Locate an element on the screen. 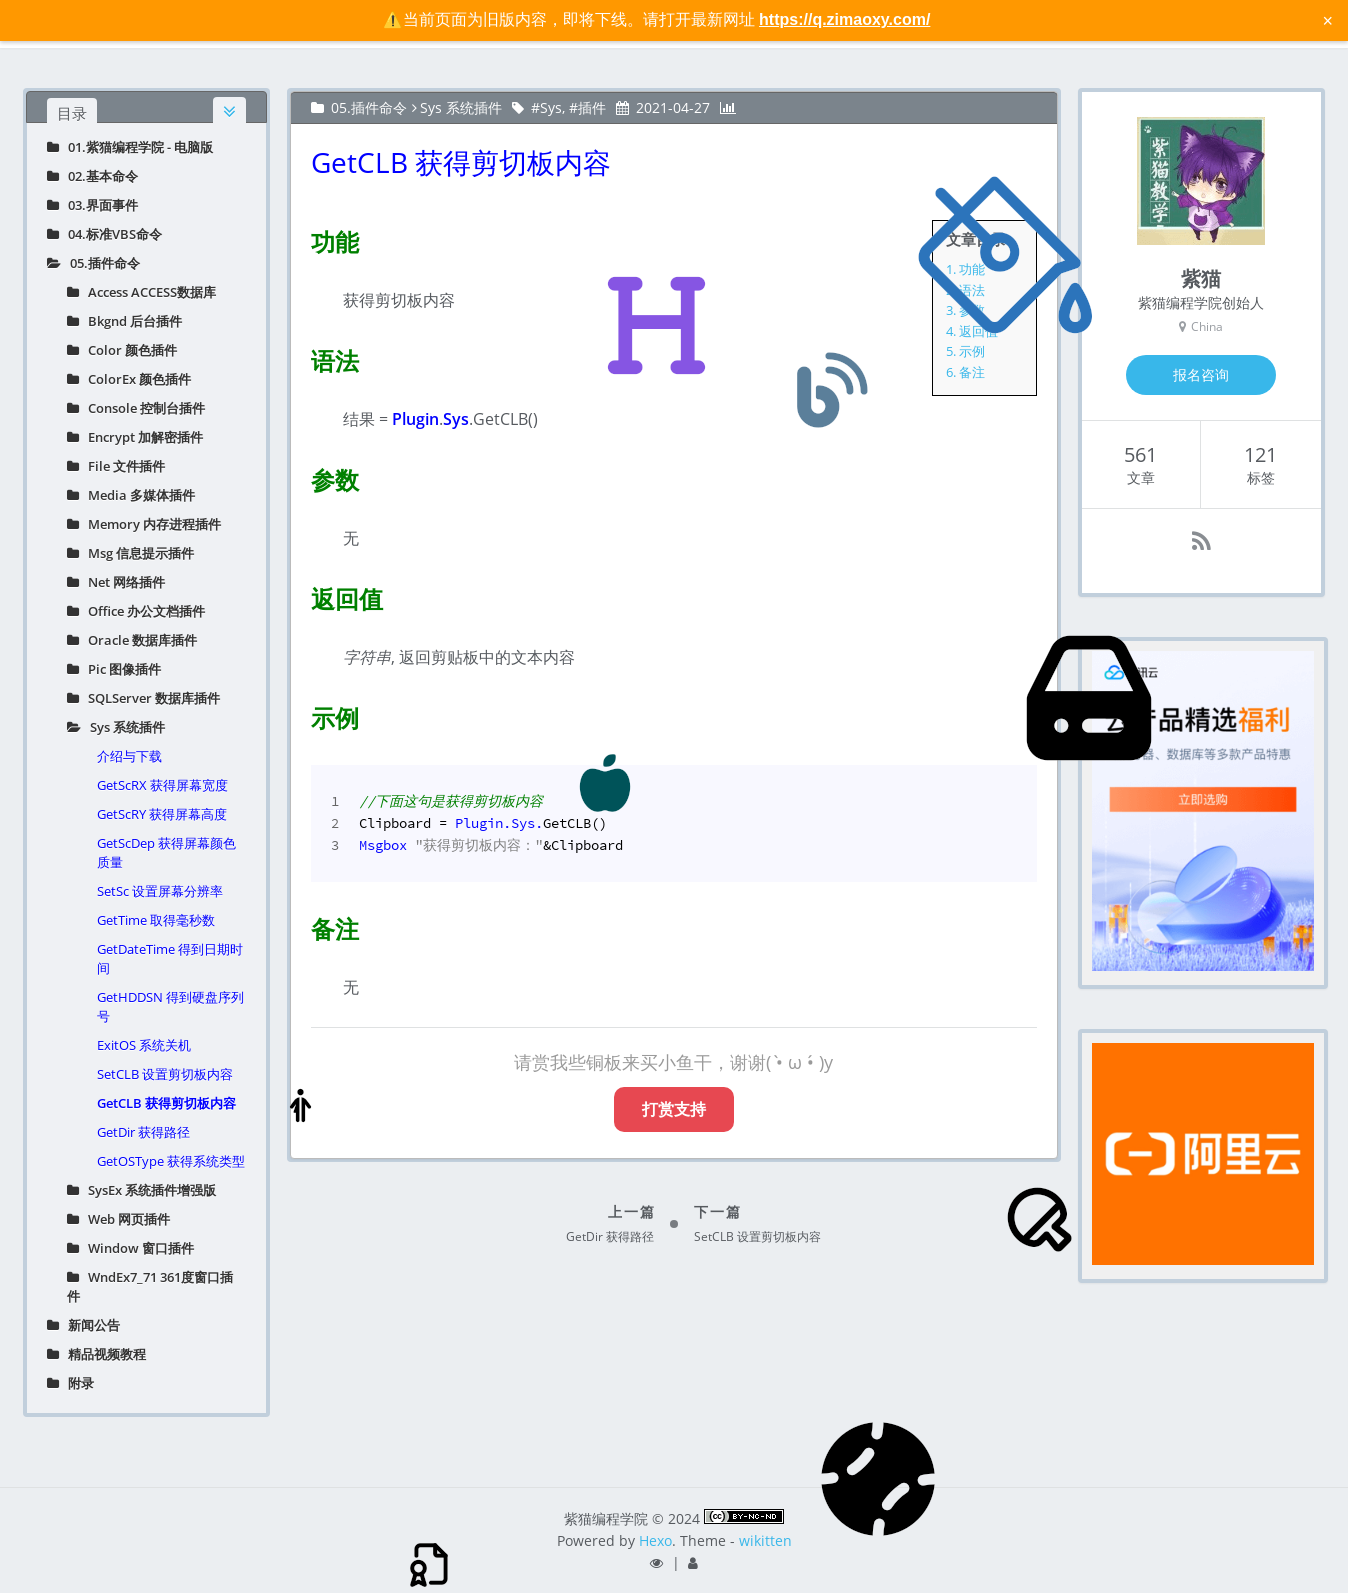  access blog or publishing platform is located at coordinates (830, 390).